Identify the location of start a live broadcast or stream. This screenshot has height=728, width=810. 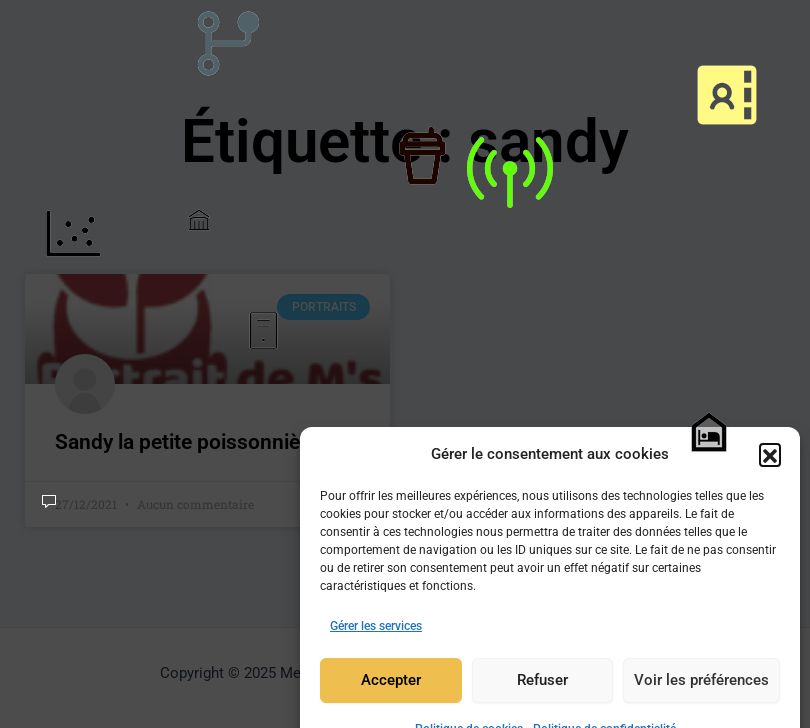
(510, 172).